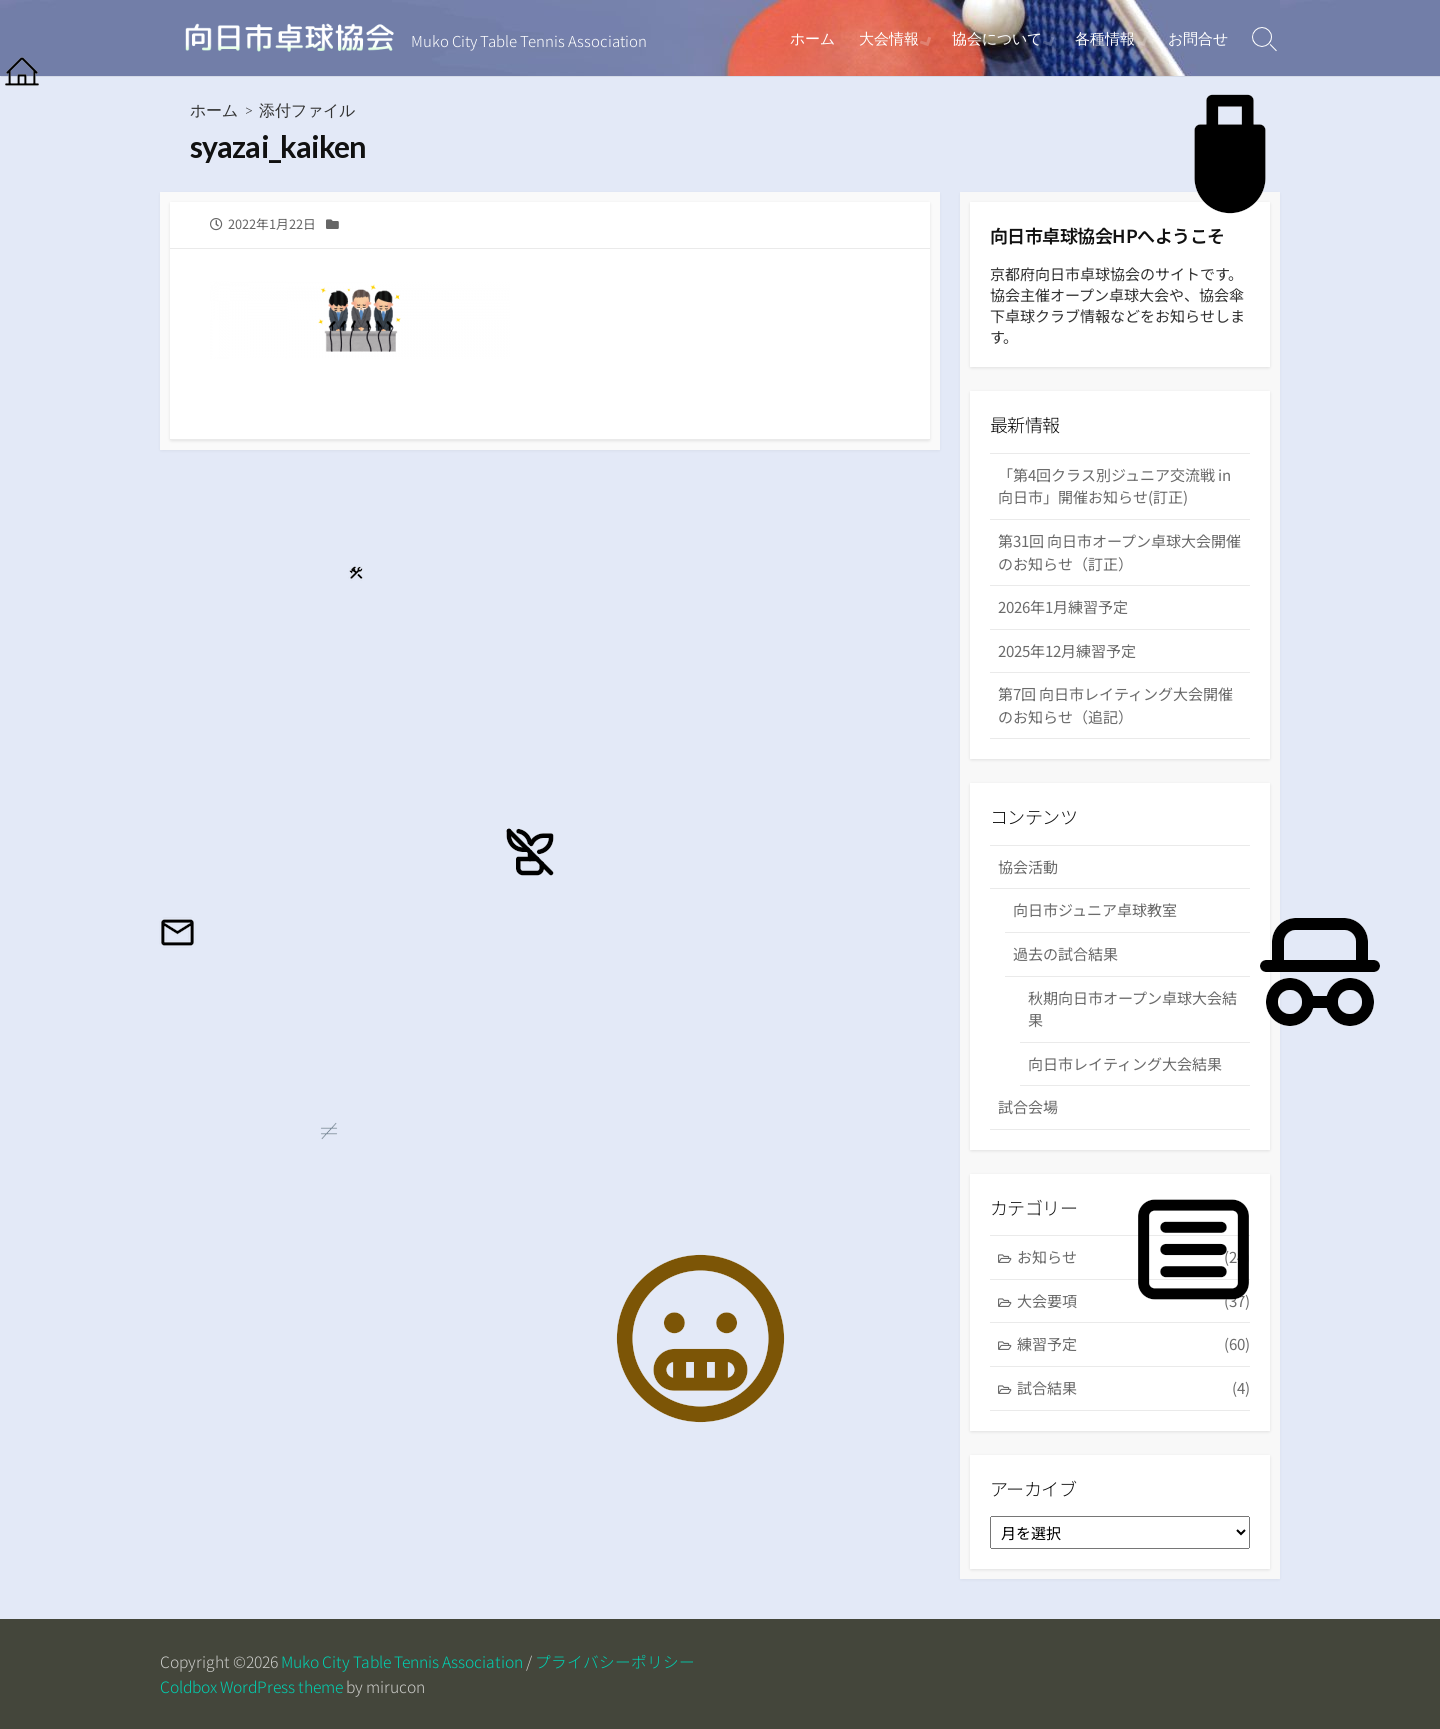  I want to click on view article or document content, so click(1193, 1249).